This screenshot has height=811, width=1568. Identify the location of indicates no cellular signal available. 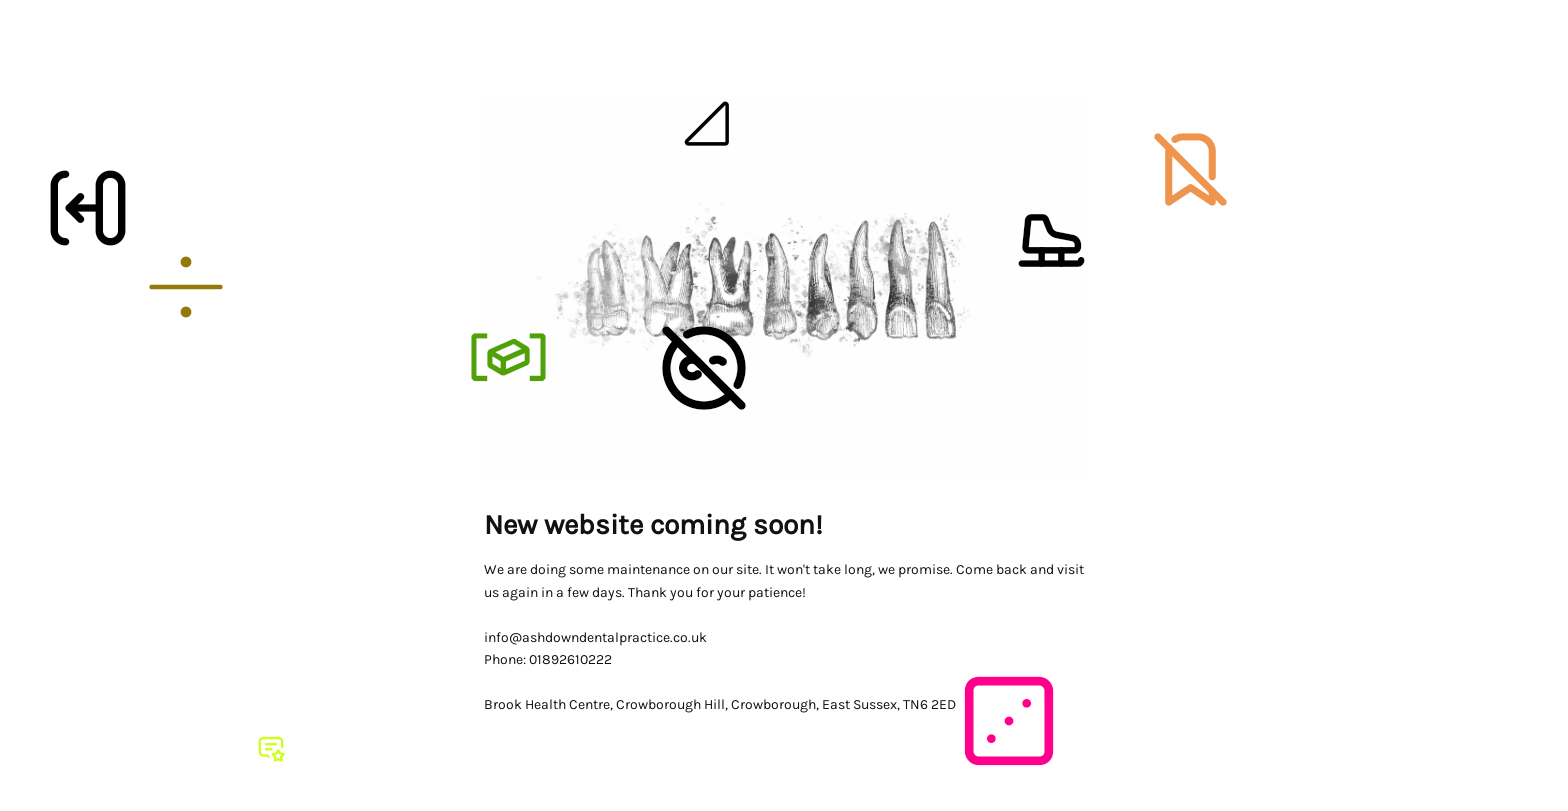
(710, 125).